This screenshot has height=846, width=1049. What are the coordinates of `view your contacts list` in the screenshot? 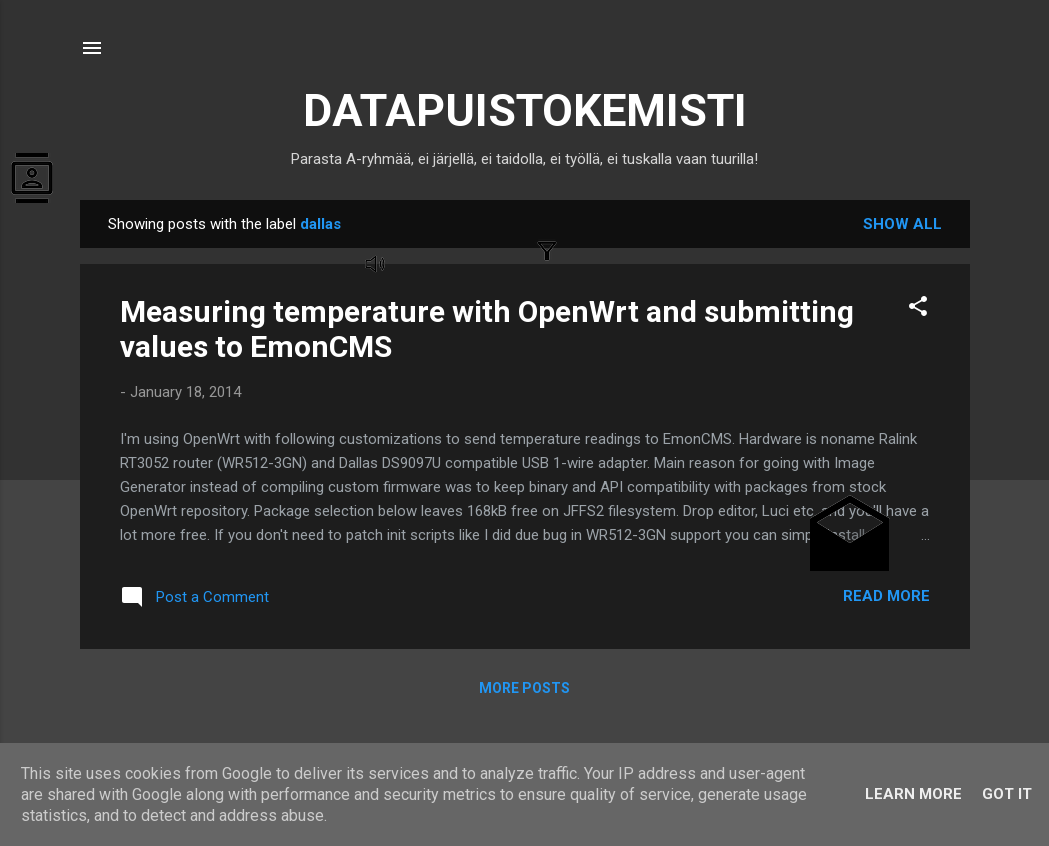 It's located at (32, 178).